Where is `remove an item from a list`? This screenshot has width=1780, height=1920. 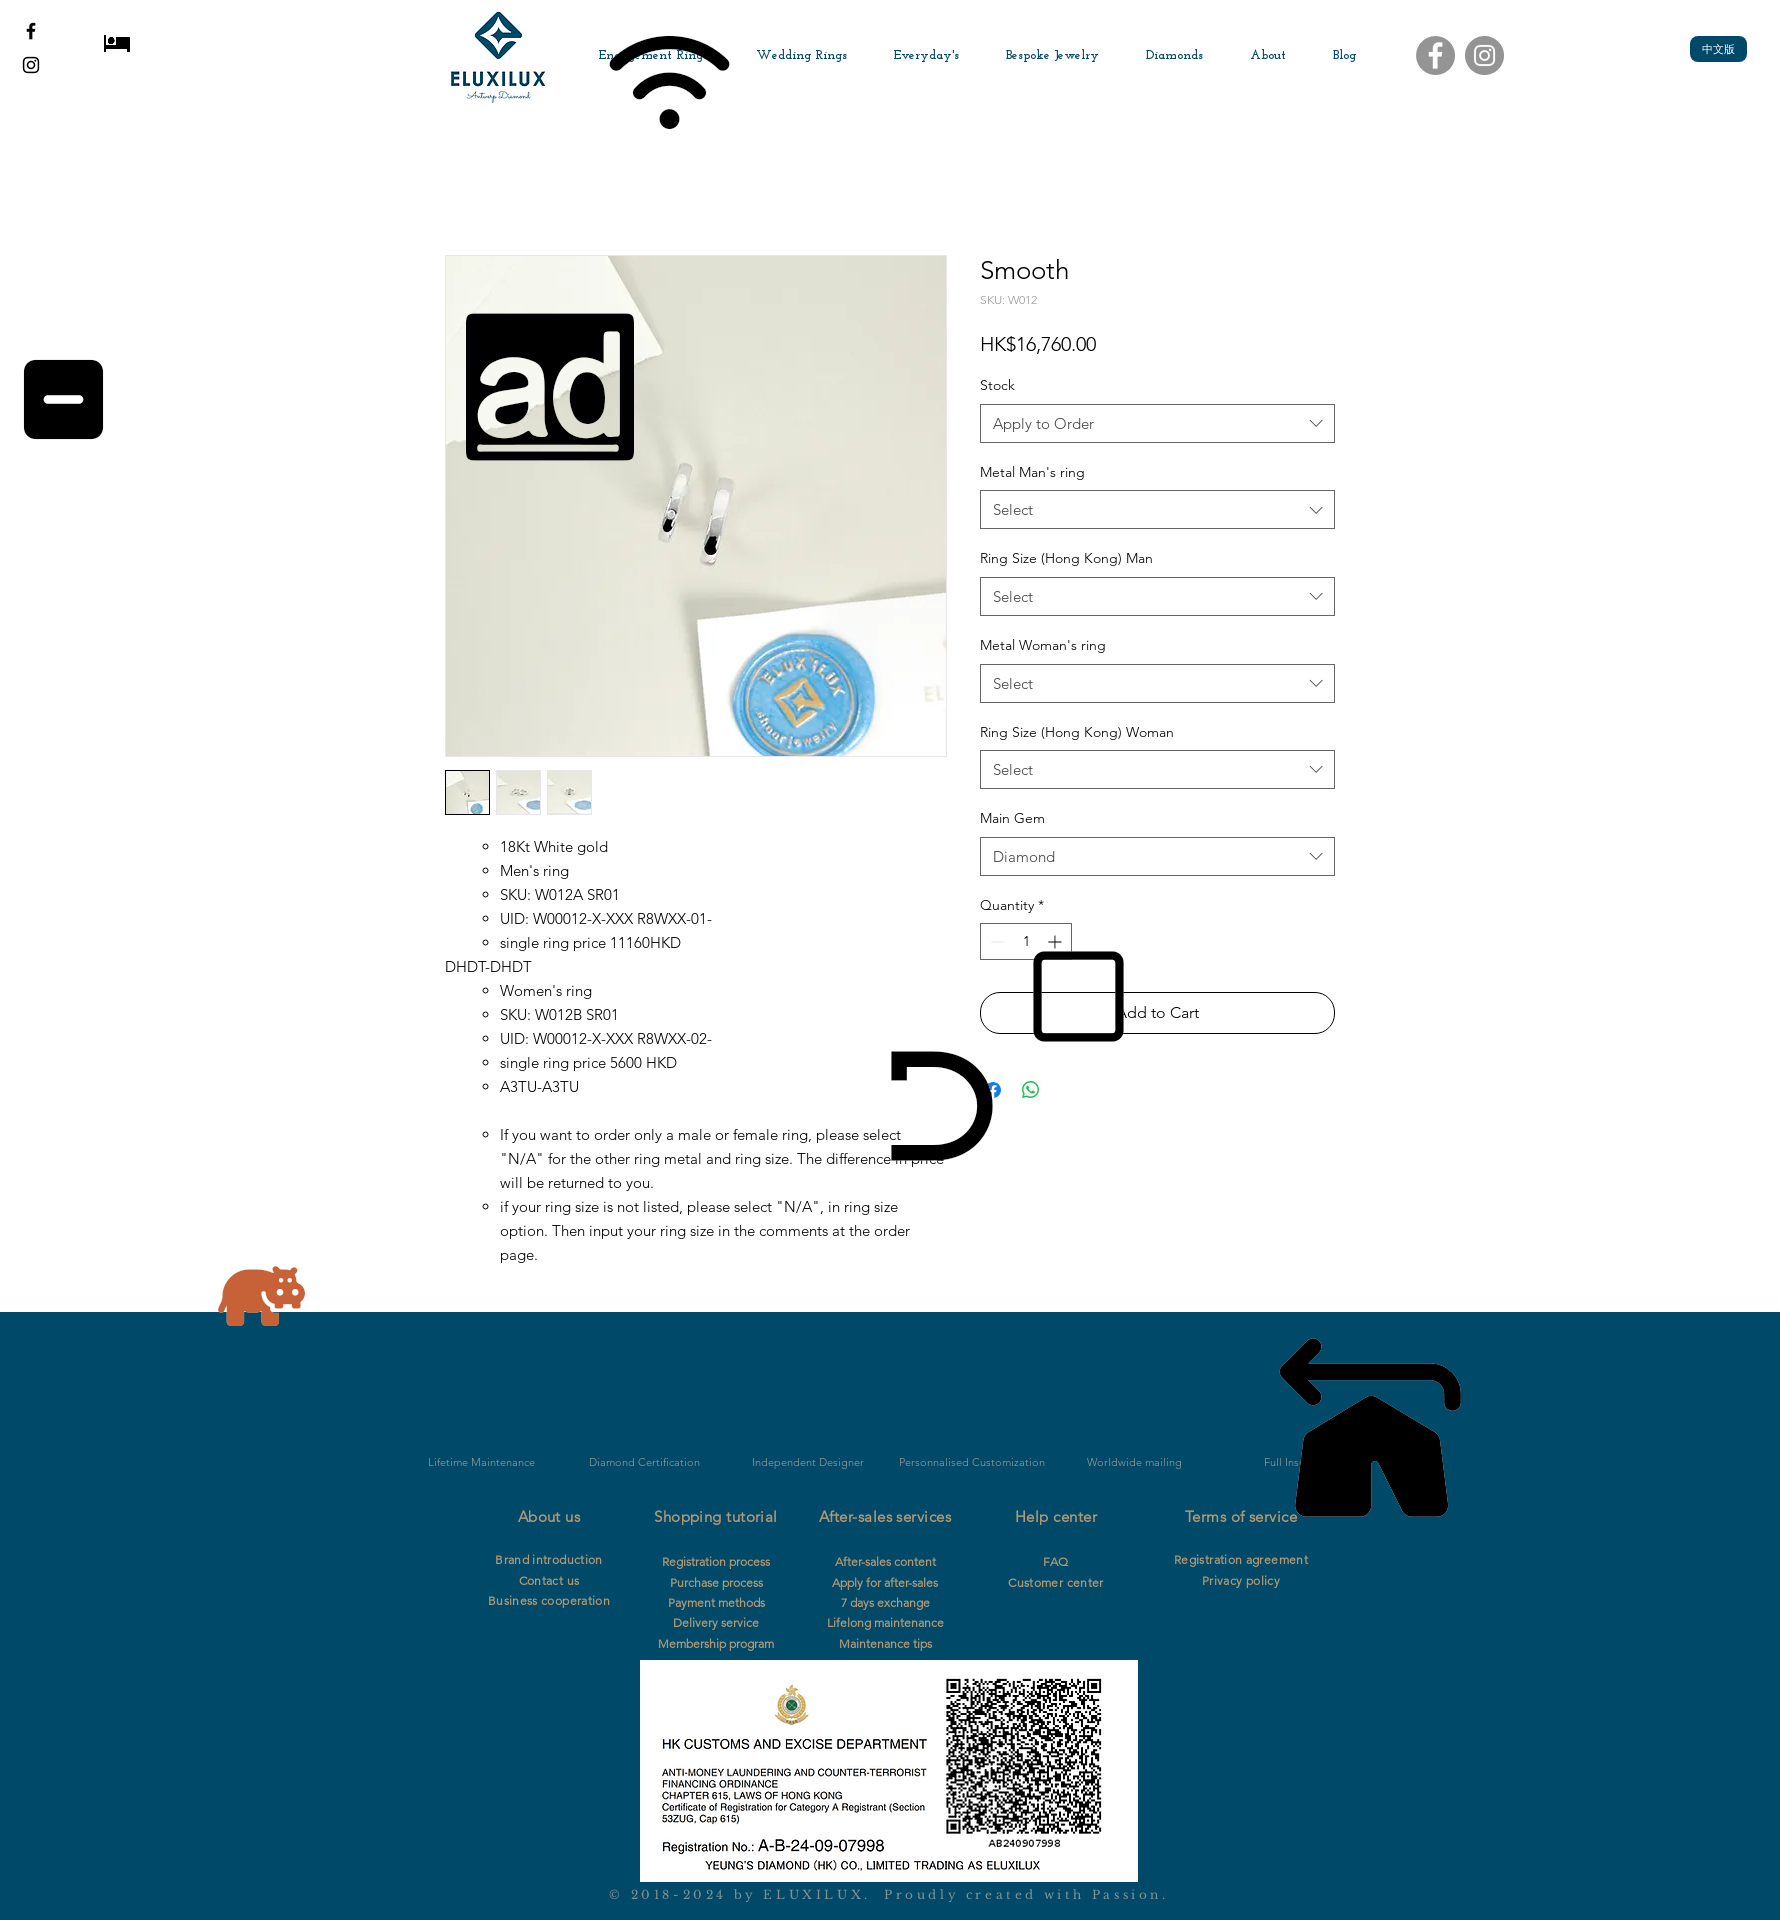
remove an item from a list is located at coordinates (63, 399).